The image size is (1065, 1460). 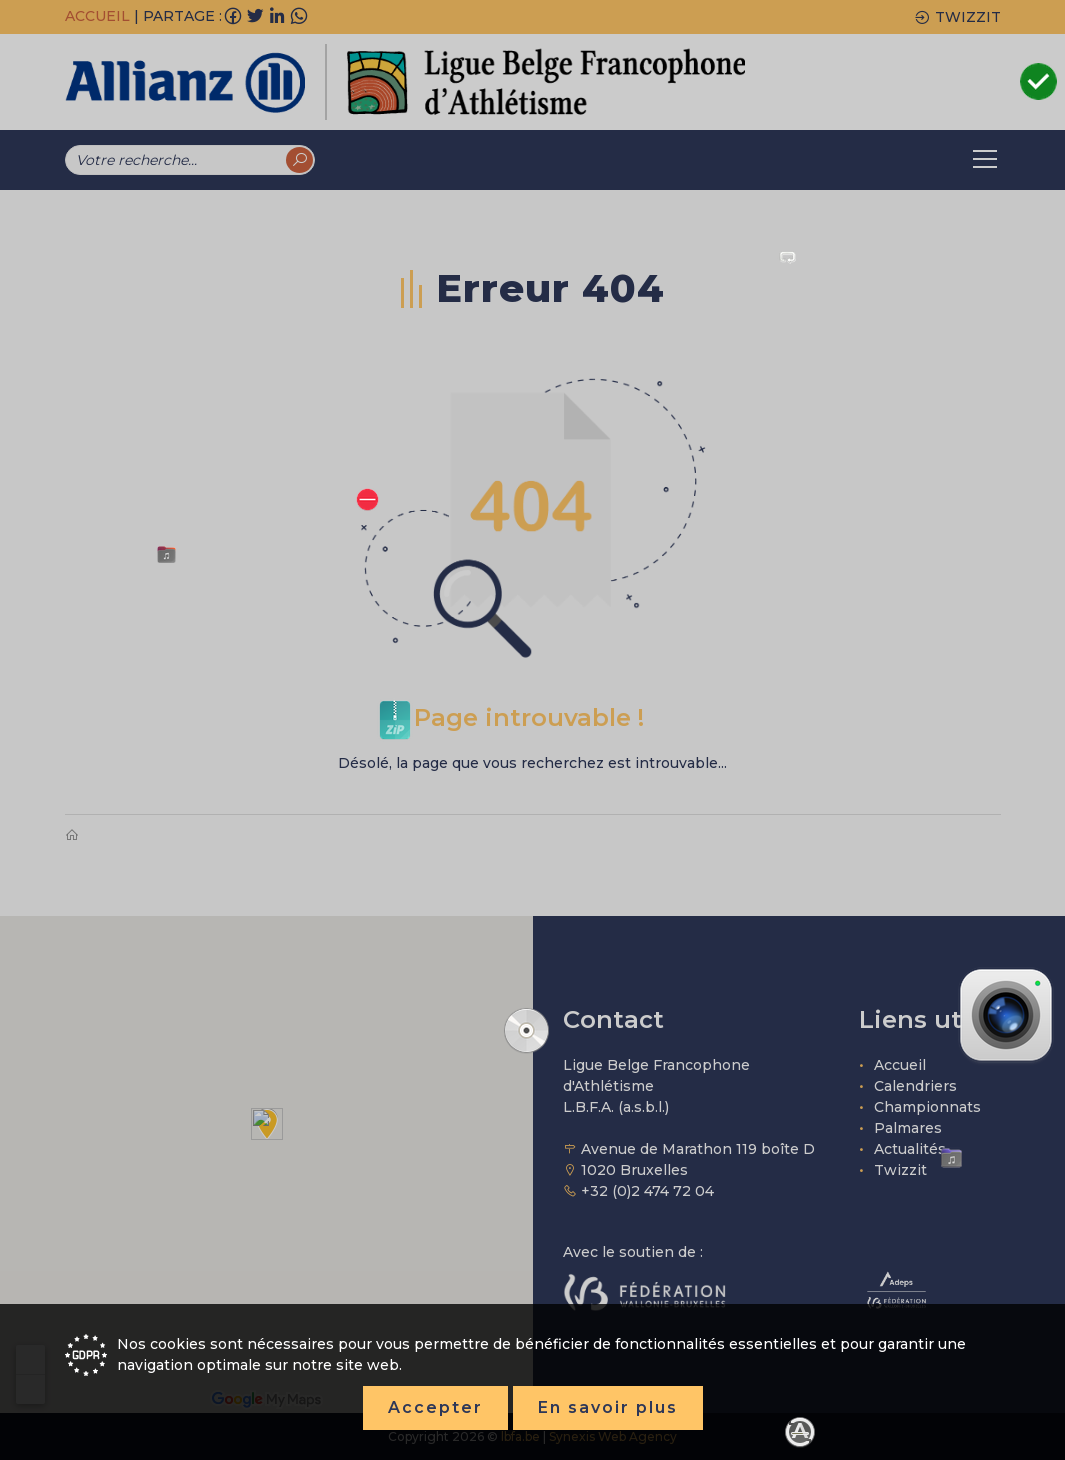 What do you see at coordinates (526, 1030) in the screenshot?
I see `indicates a CD-ROM drive or optical disc device` at bounding box center [526, 1030].